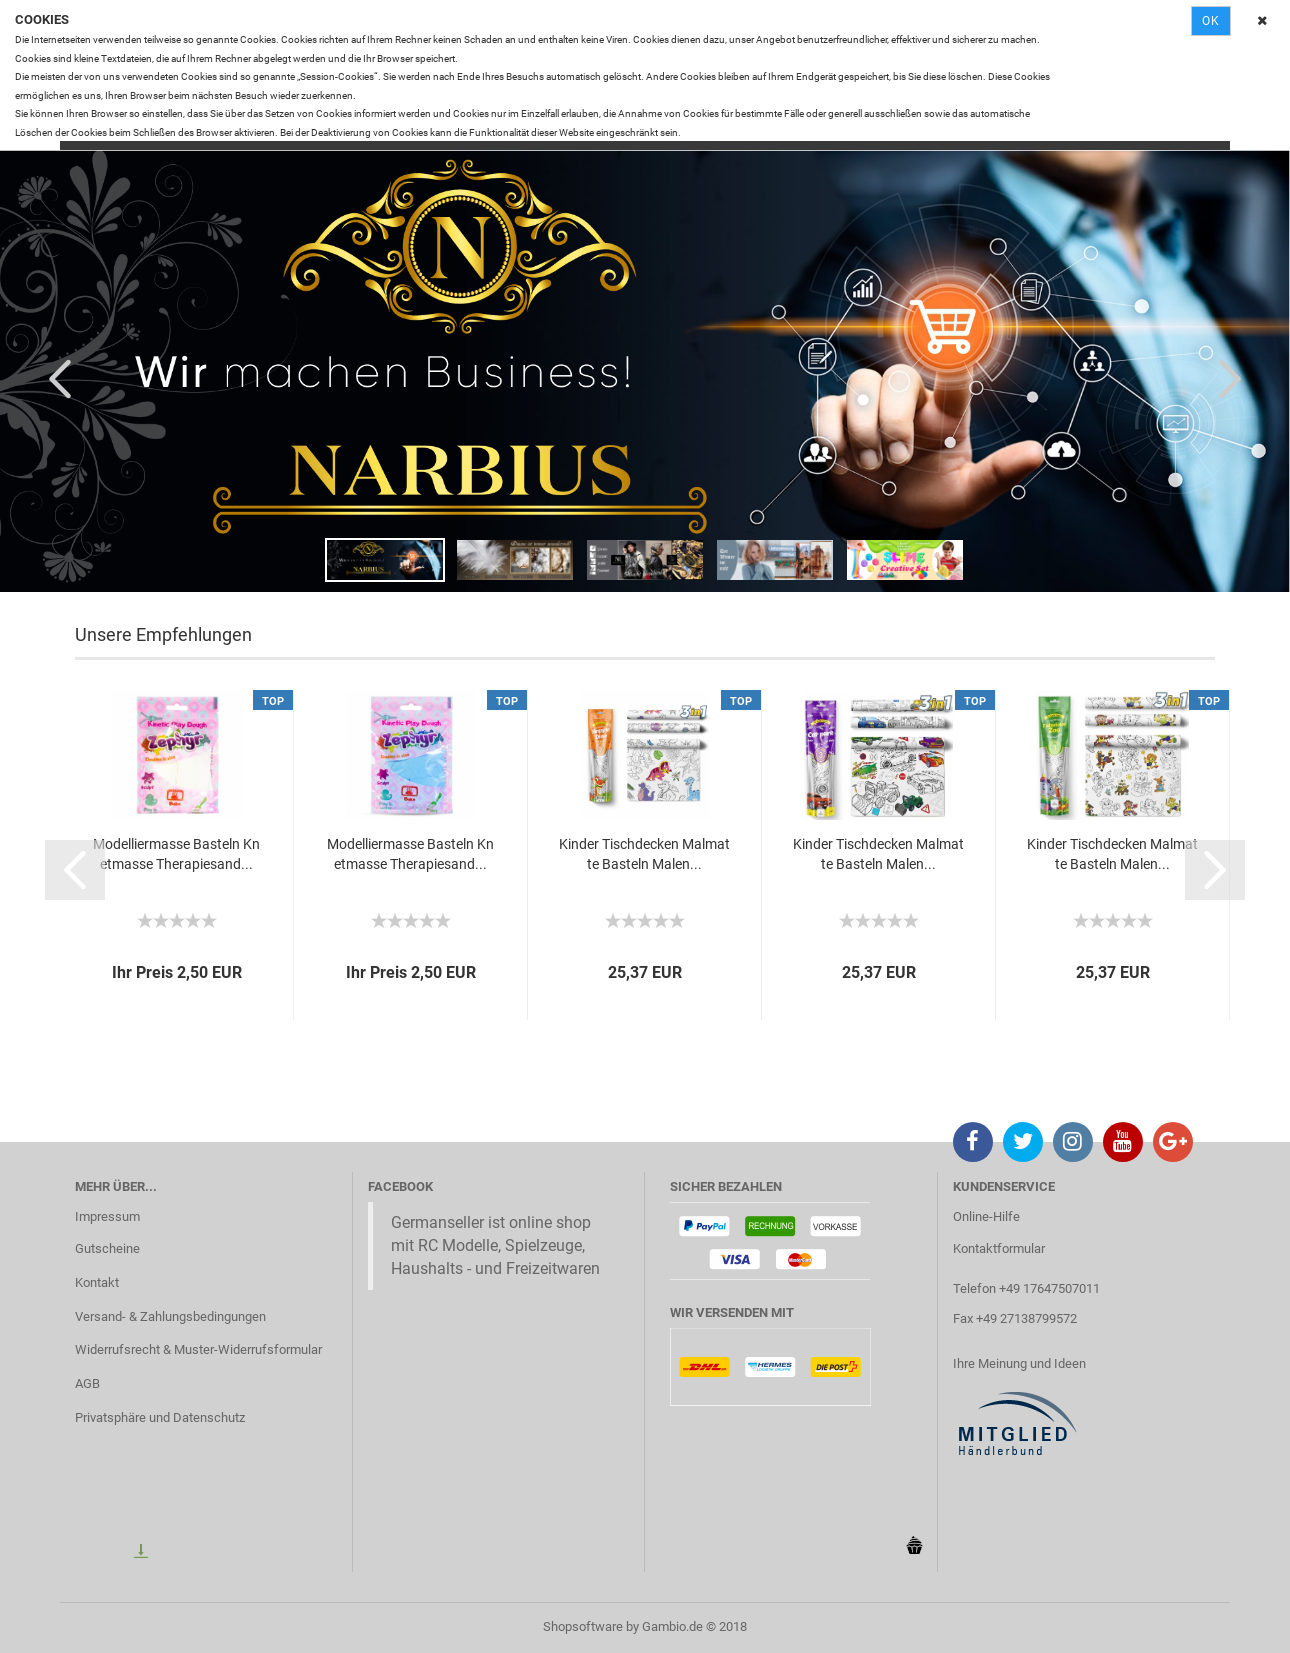 The image size is (1290, 1653). I want to click on access bakery or dessert options, so click(914, 1544).